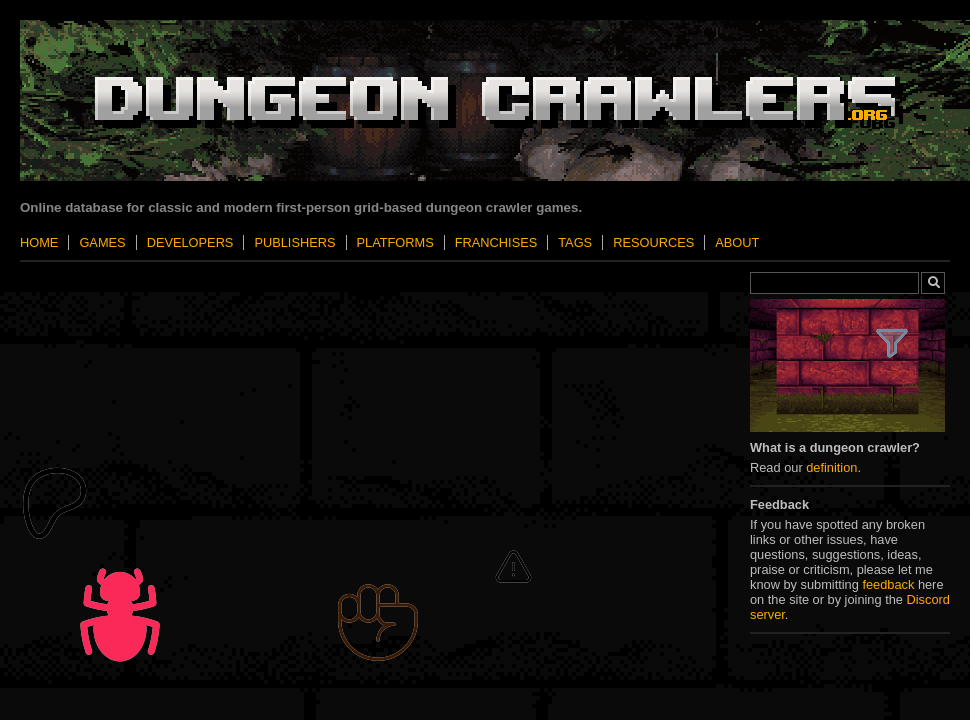 The image size is (970, 720). What do you see at coordinates (52, 502) in the screenshot?
I see `visit patreon page` at bounding box center [52, 502].